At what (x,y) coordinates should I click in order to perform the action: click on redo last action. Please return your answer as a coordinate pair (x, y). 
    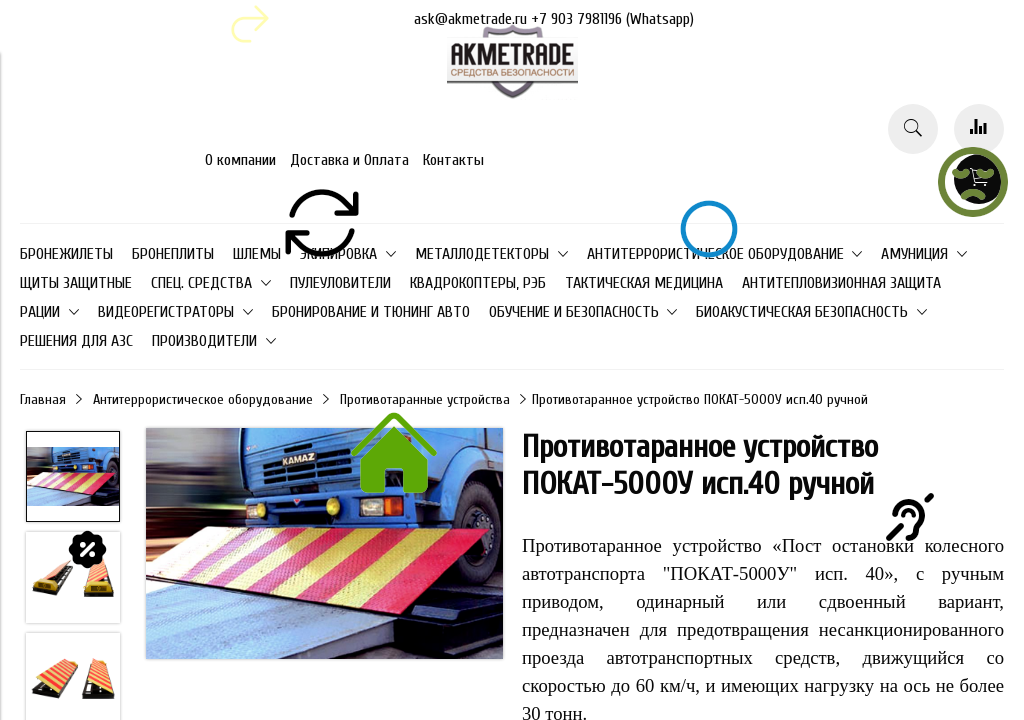
    Looking at the image, I should click on (250, 24).